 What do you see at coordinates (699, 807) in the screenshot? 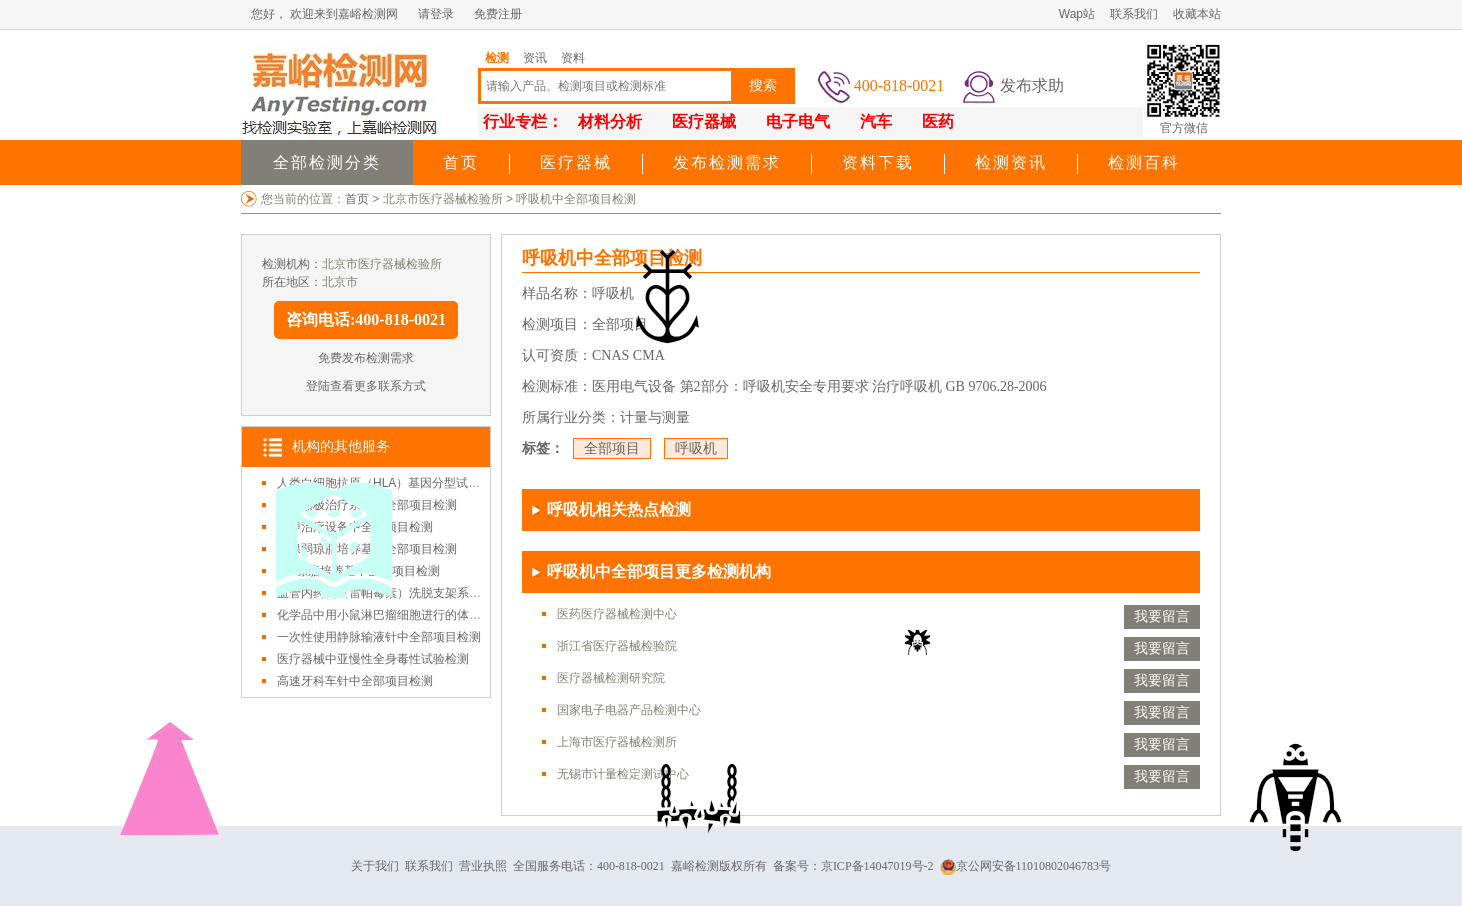
I see `select spiked trunk trap or obstacle` at bounding box center [699, 807].